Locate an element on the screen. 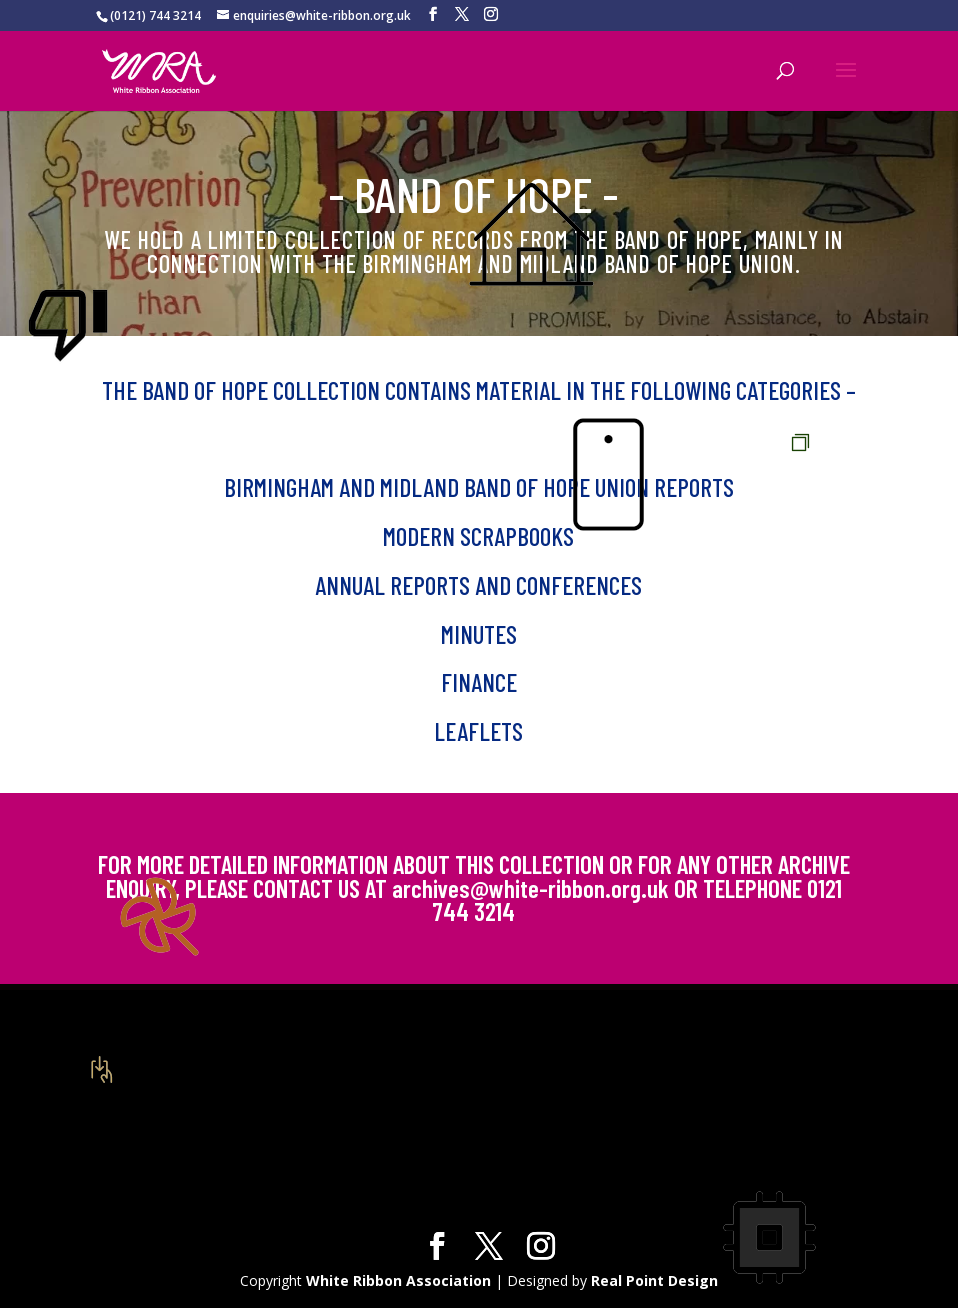  copy to clipboard is located at coordinates (800, 442).